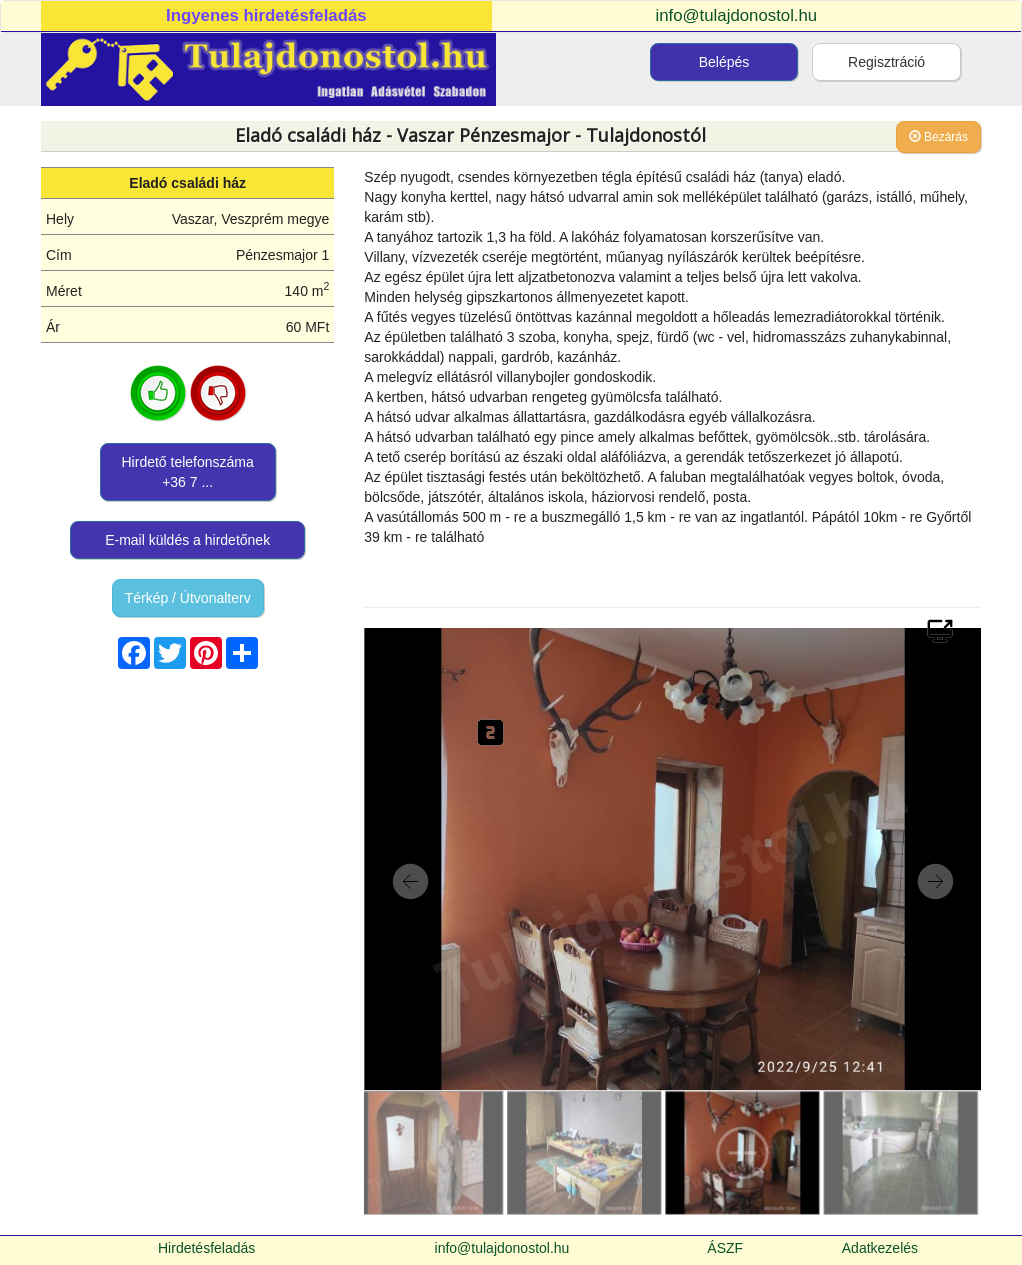 The image size is (1022, 1265). Describe the element at coordinates (490, 732) in the screenshot. I see `select option 2 in a numbered list` at that location.